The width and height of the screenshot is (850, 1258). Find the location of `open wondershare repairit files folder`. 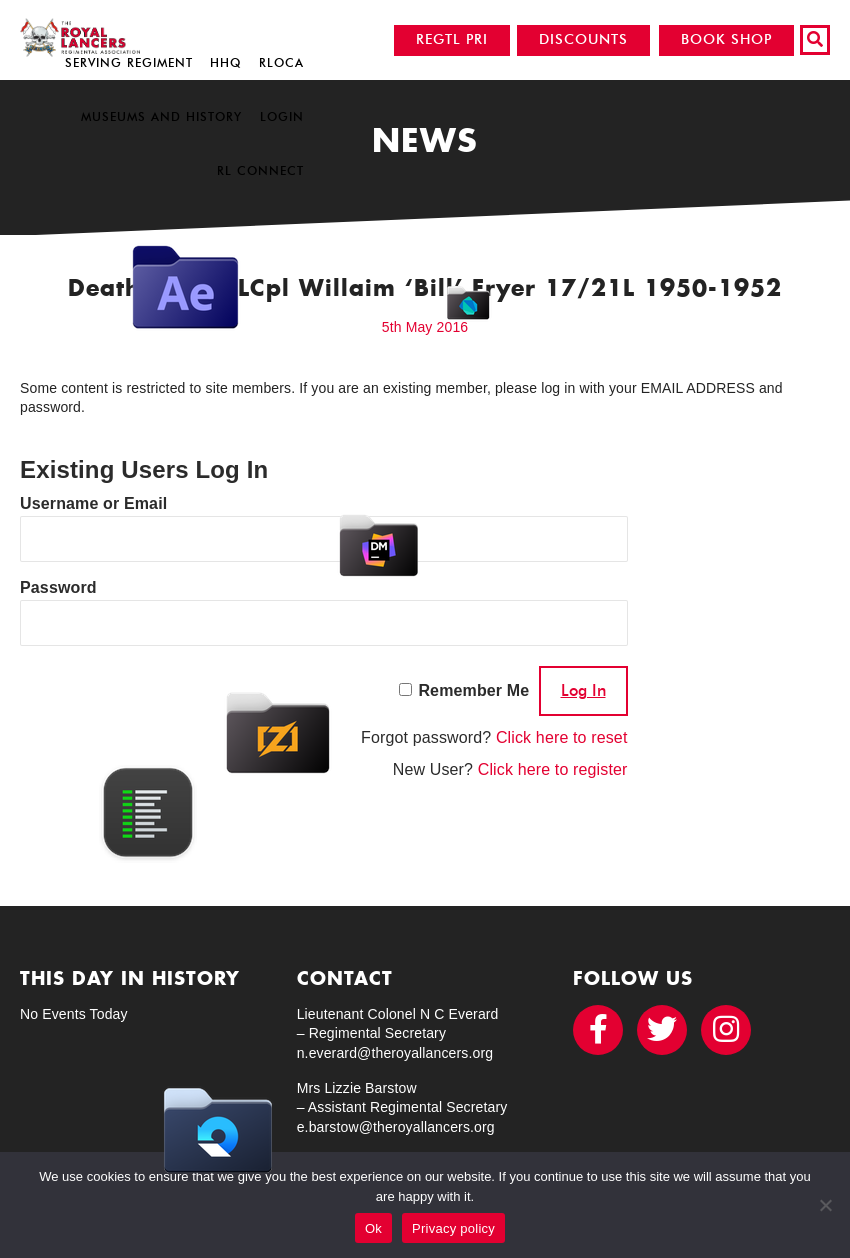

open wondershare repairit files folder is located at coordinates (217, 1133).